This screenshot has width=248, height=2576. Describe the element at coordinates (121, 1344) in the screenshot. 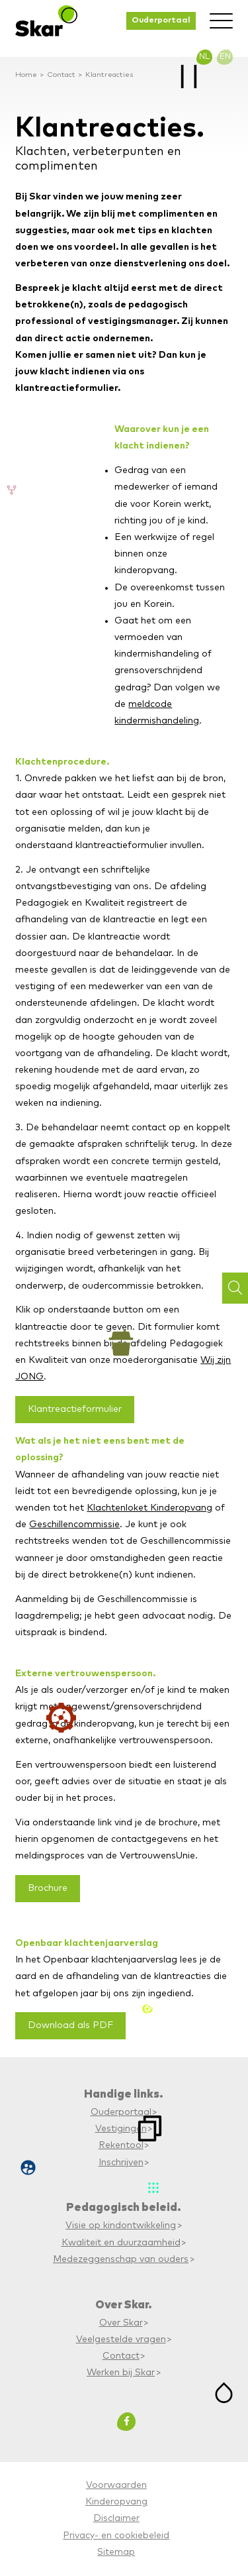

I see `view food and drink options` at that location.